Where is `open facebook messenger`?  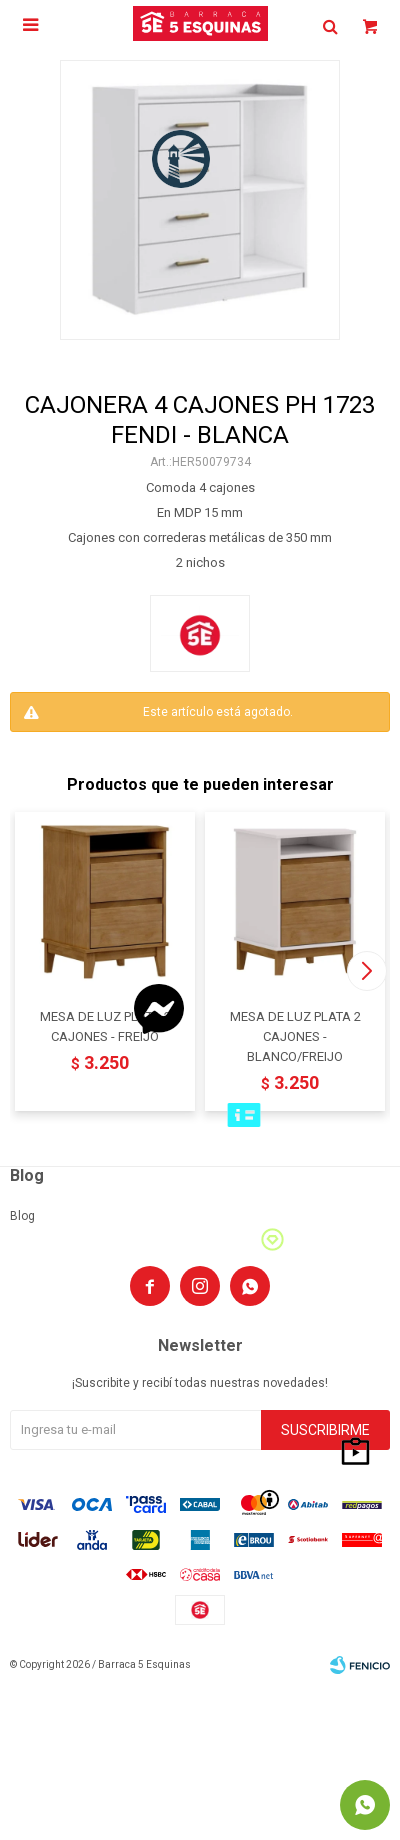 open facebook messenger is located at coordinates (159, 1009).